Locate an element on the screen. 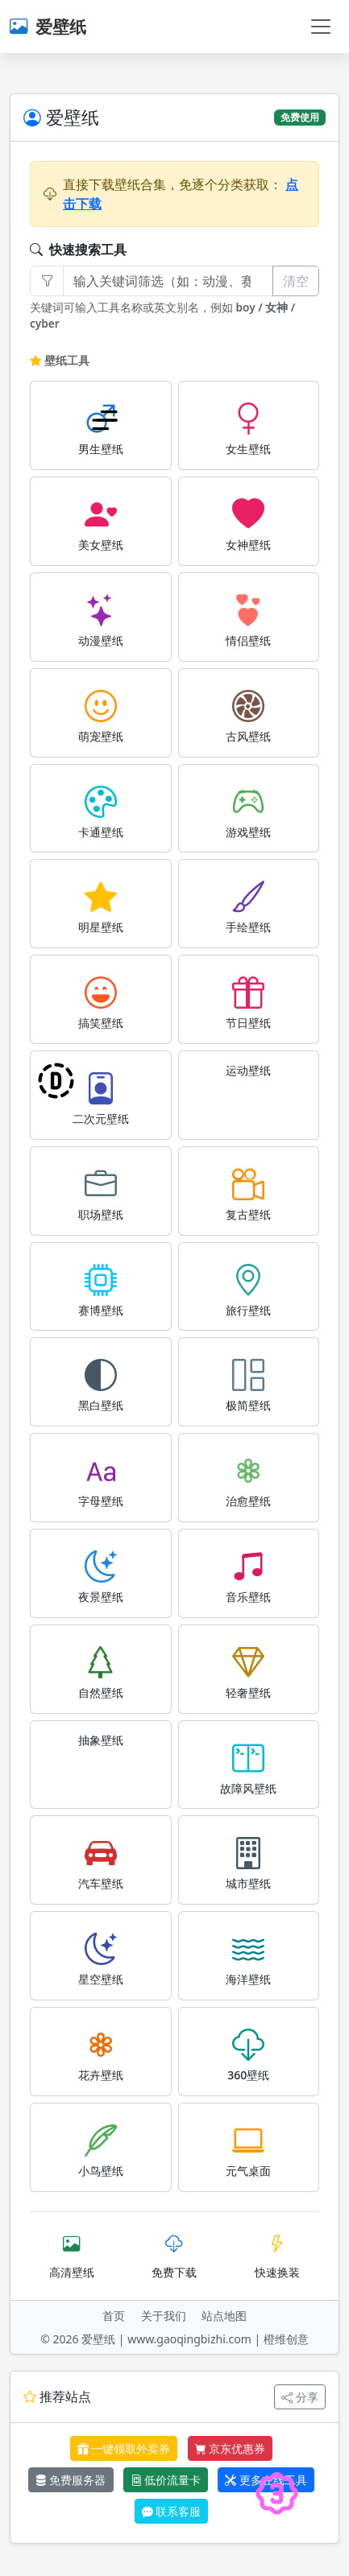  open navigation menu is located at coordinates (105, 420).